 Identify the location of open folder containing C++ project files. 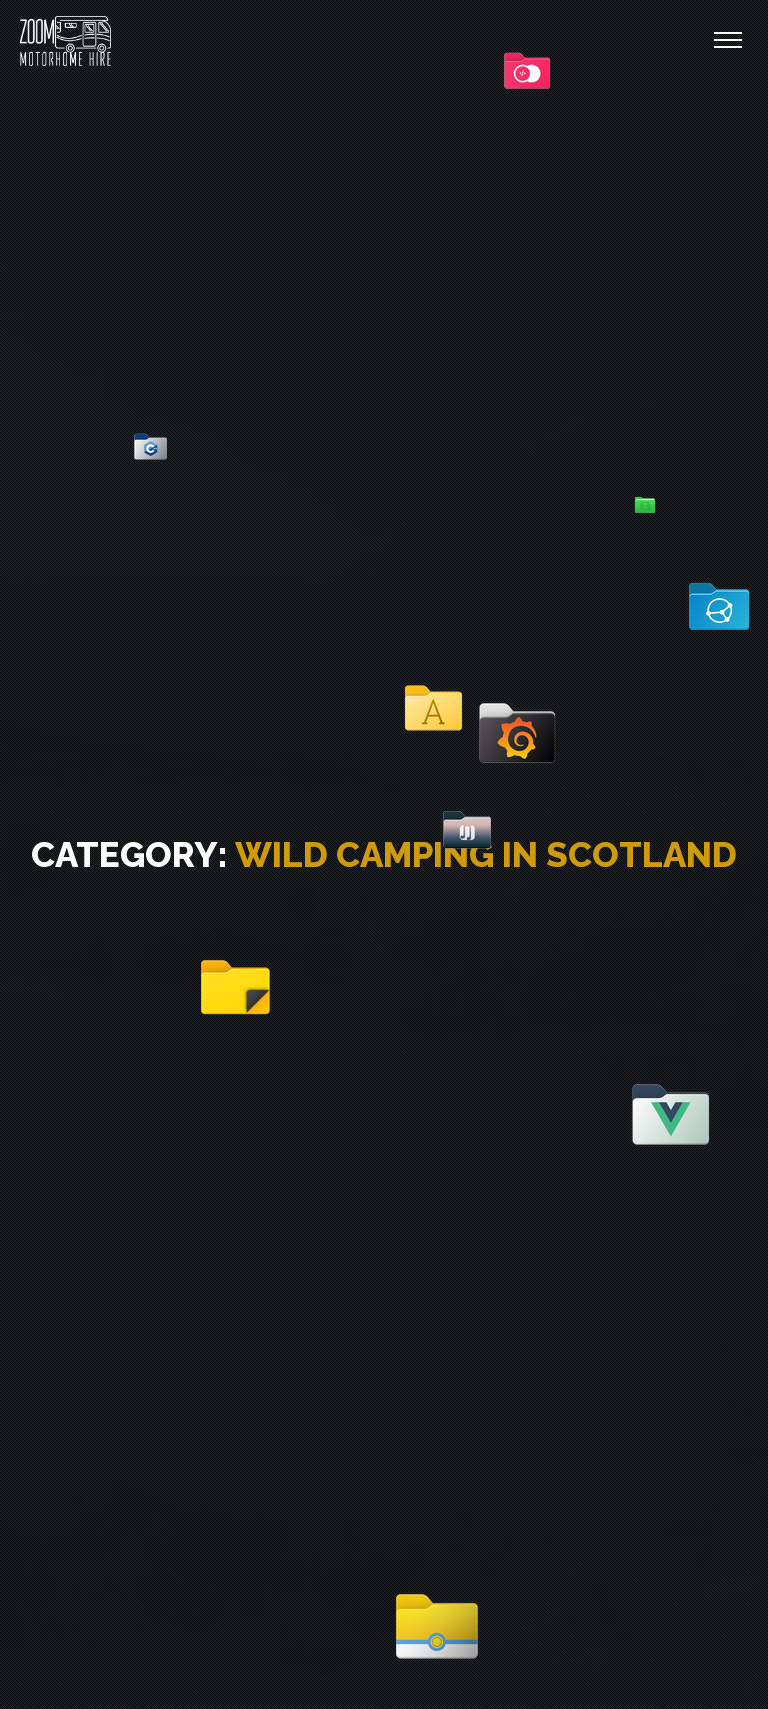
(150, 447).